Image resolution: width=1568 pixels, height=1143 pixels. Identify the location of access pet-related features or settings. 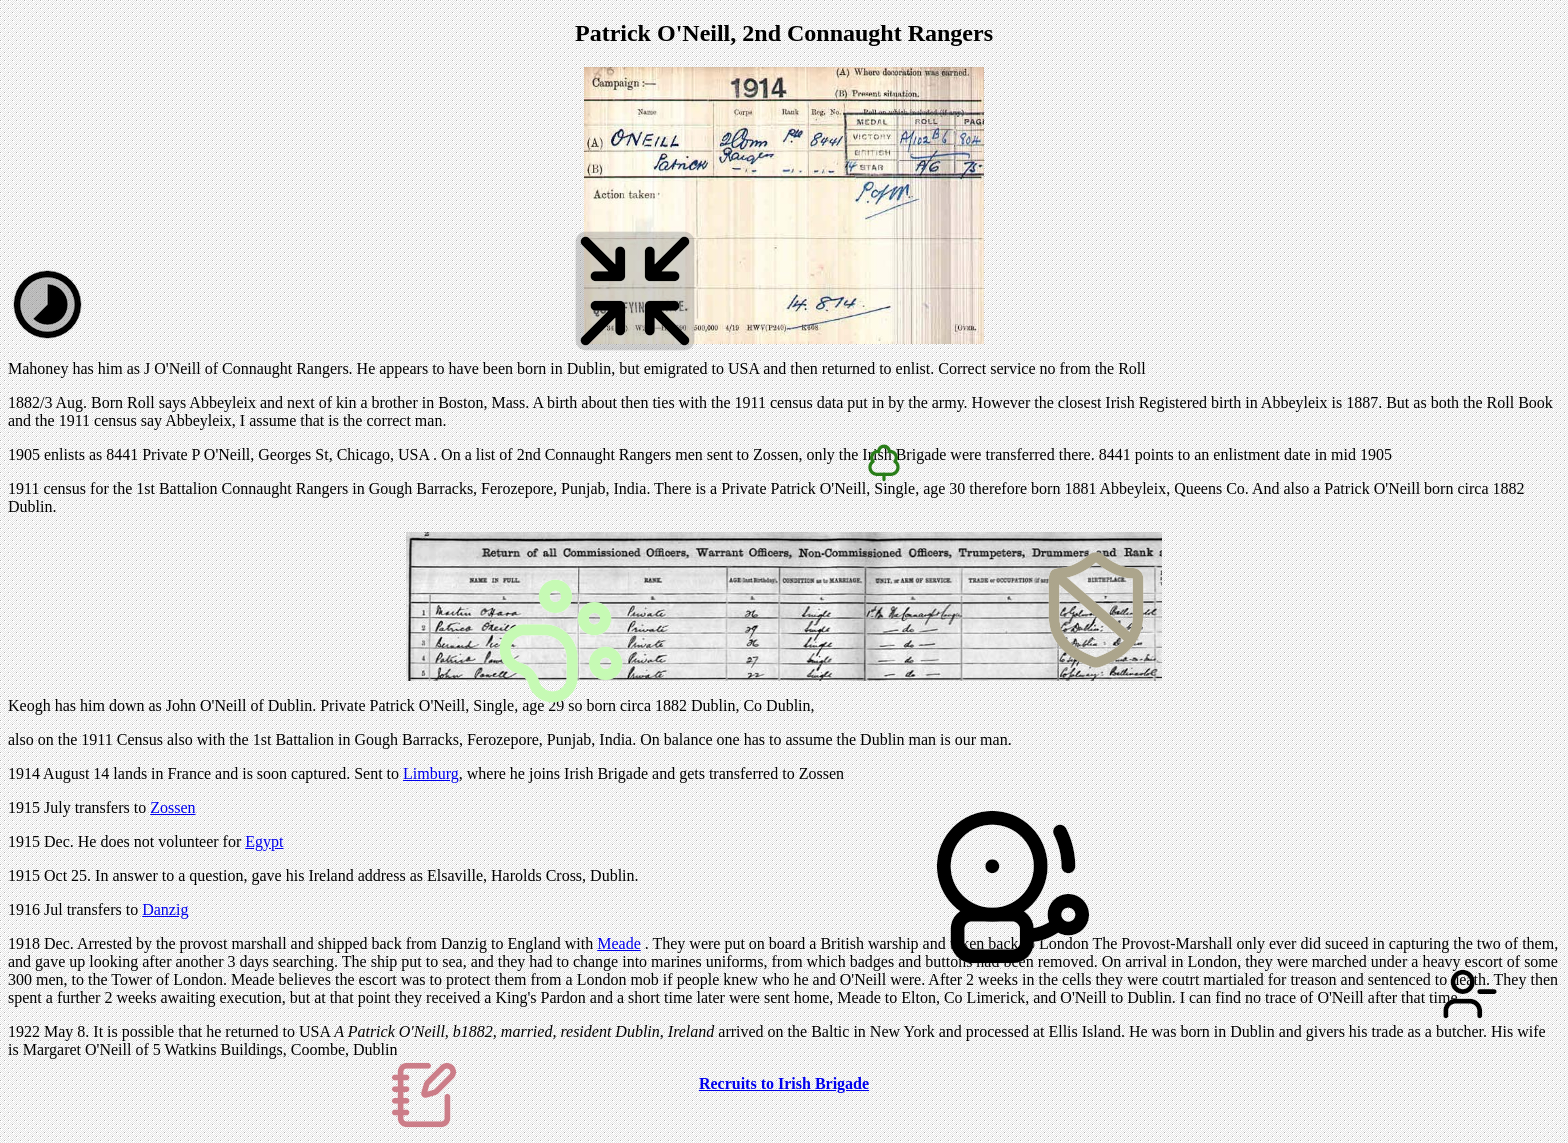
(561, 641).